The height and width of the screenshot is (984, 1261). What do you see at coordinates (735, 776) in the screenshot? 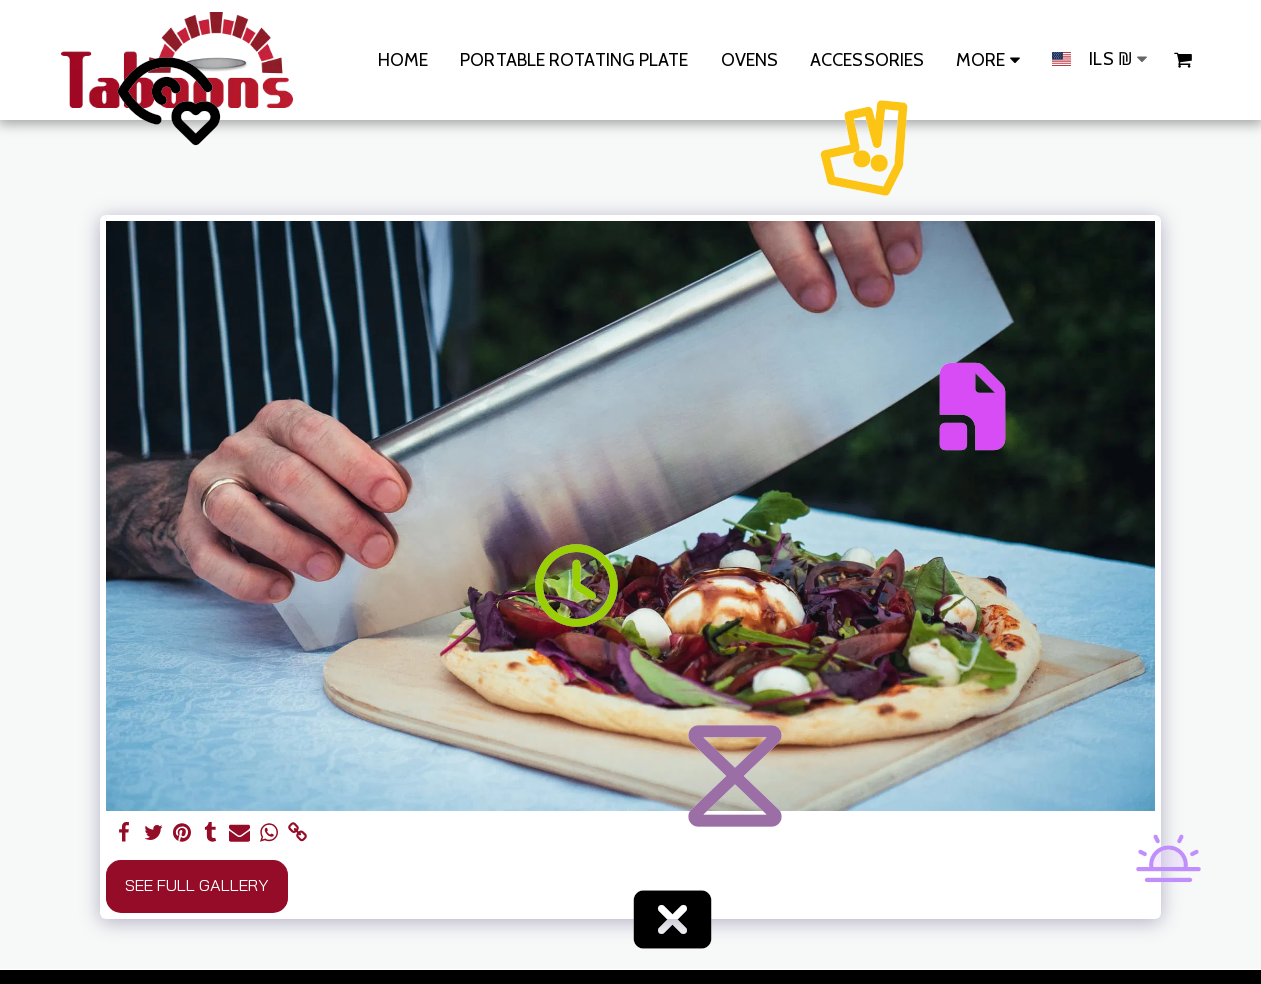
I see `indicates loading or processing in progress` at bounding box center [735, 776].